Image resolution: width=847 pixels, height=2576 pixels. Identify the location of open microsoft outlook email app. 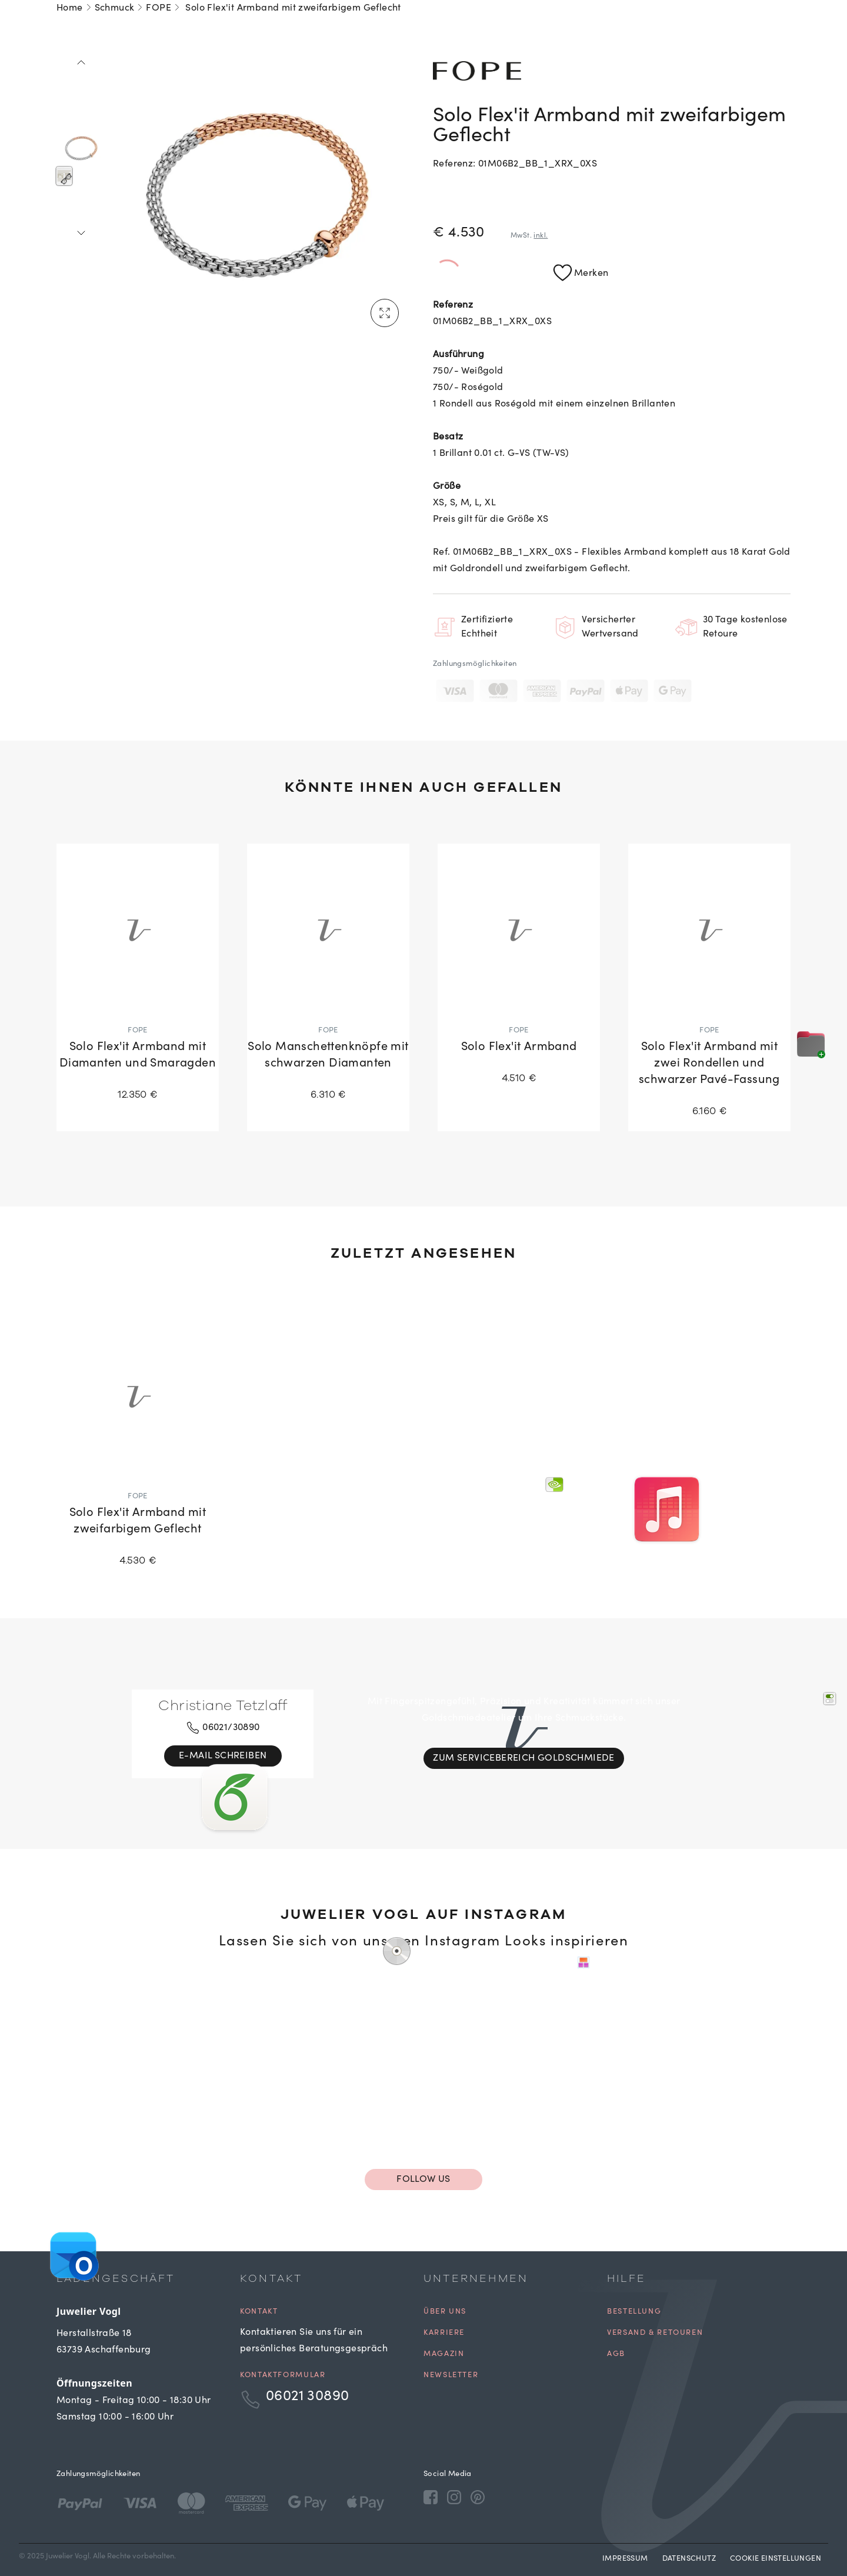
(73, 2255).